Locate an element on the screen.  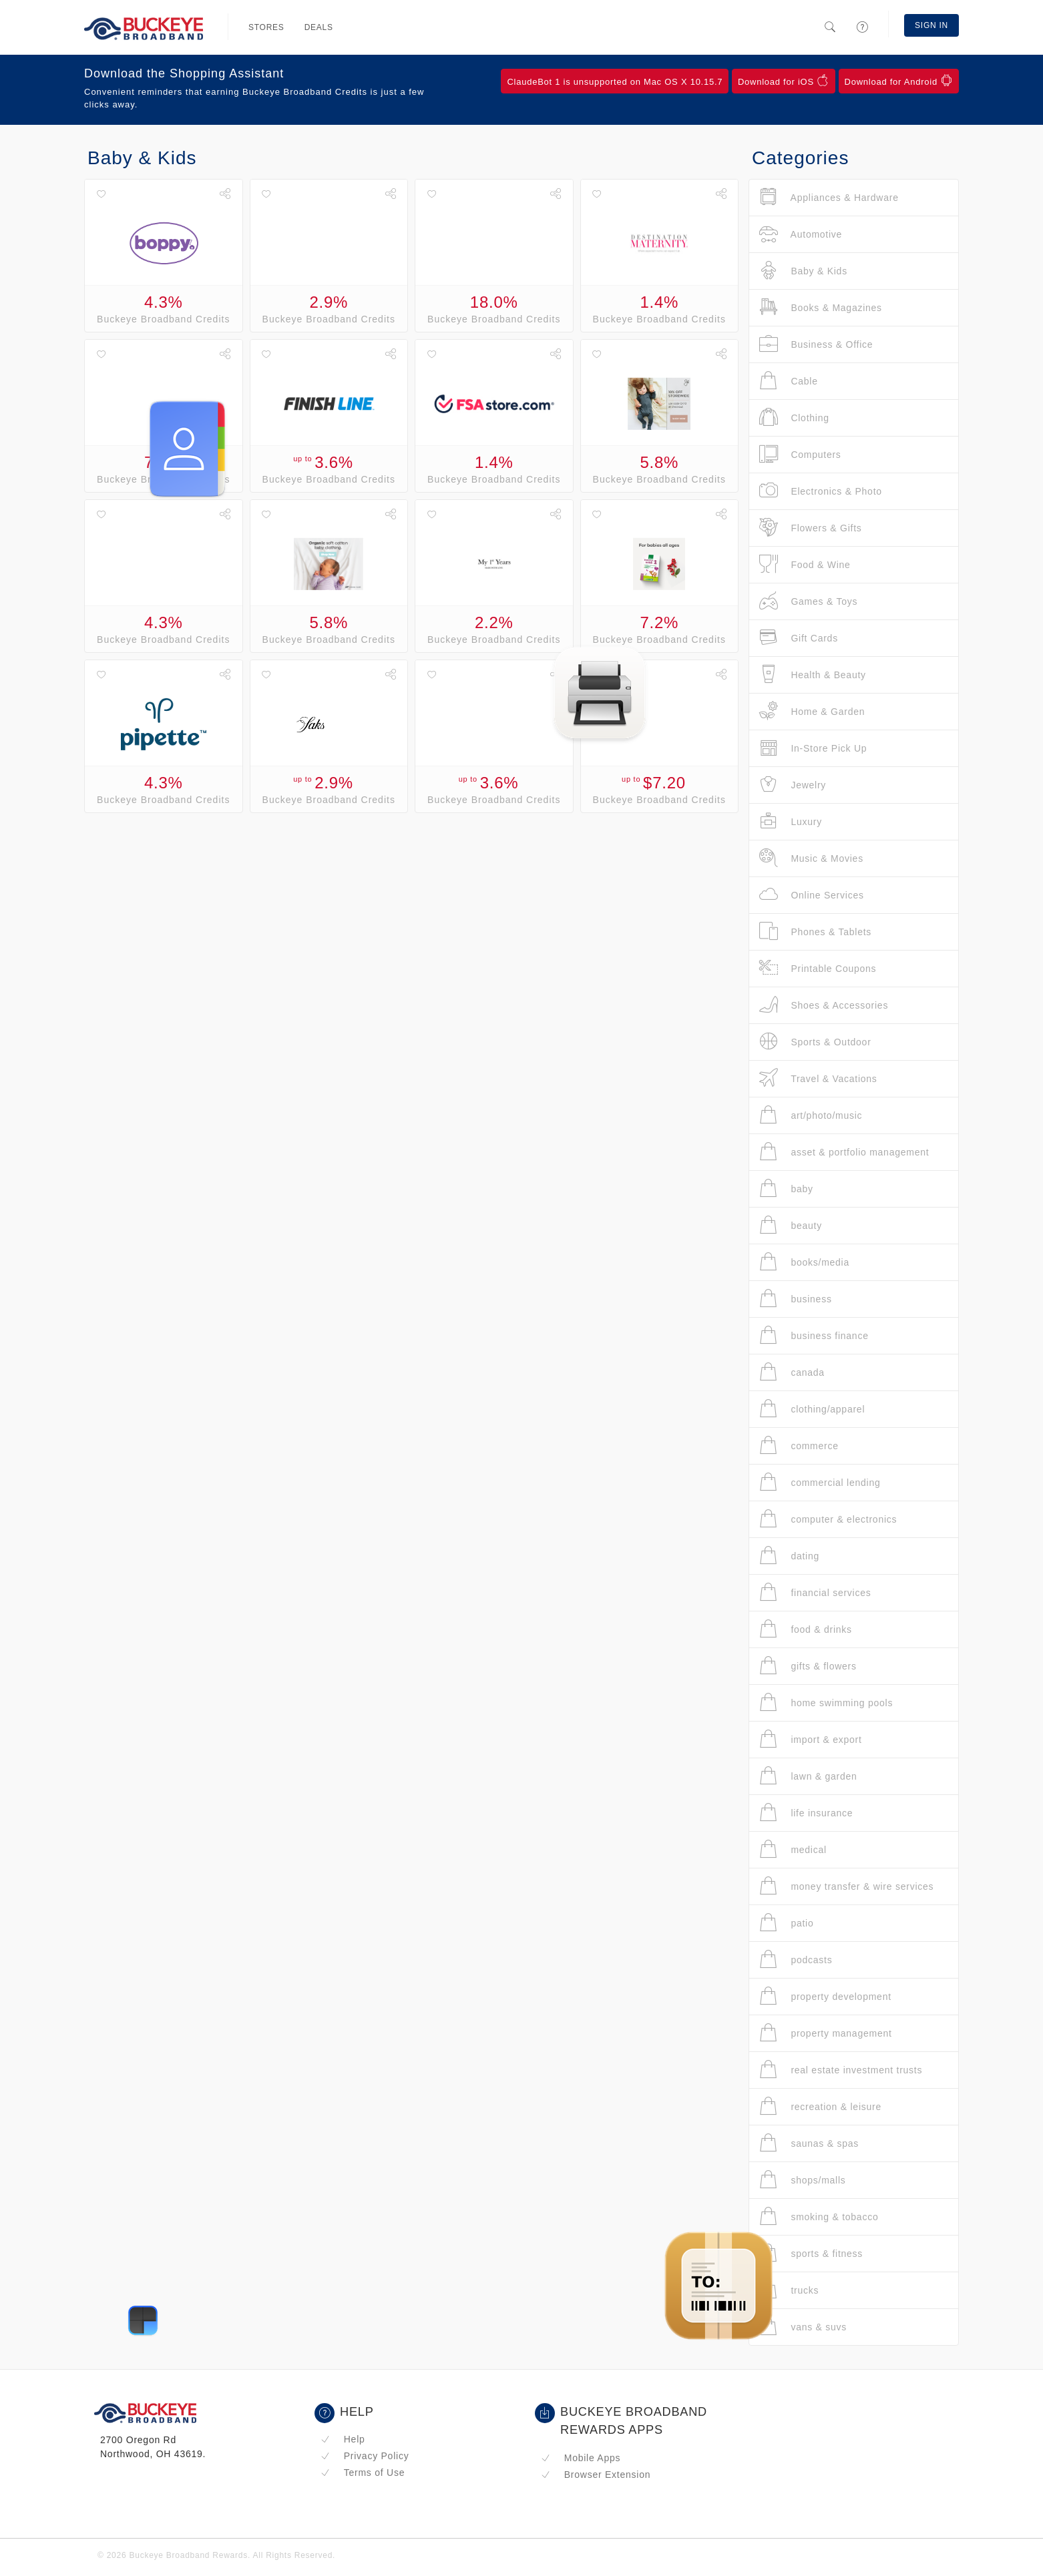
switch to workspace in bottom-right position is located at coordinates (143, 2320).